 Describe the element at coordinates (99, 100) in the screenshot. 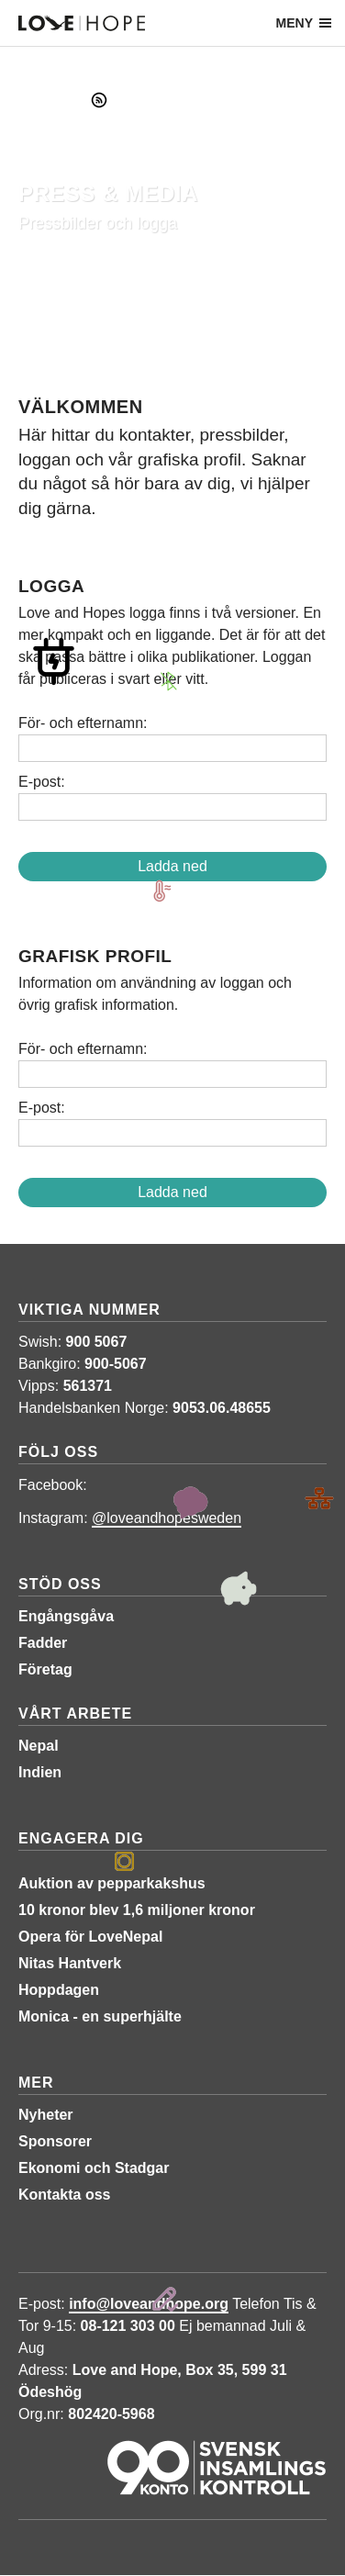

I see `locate your airtag device` at that location.